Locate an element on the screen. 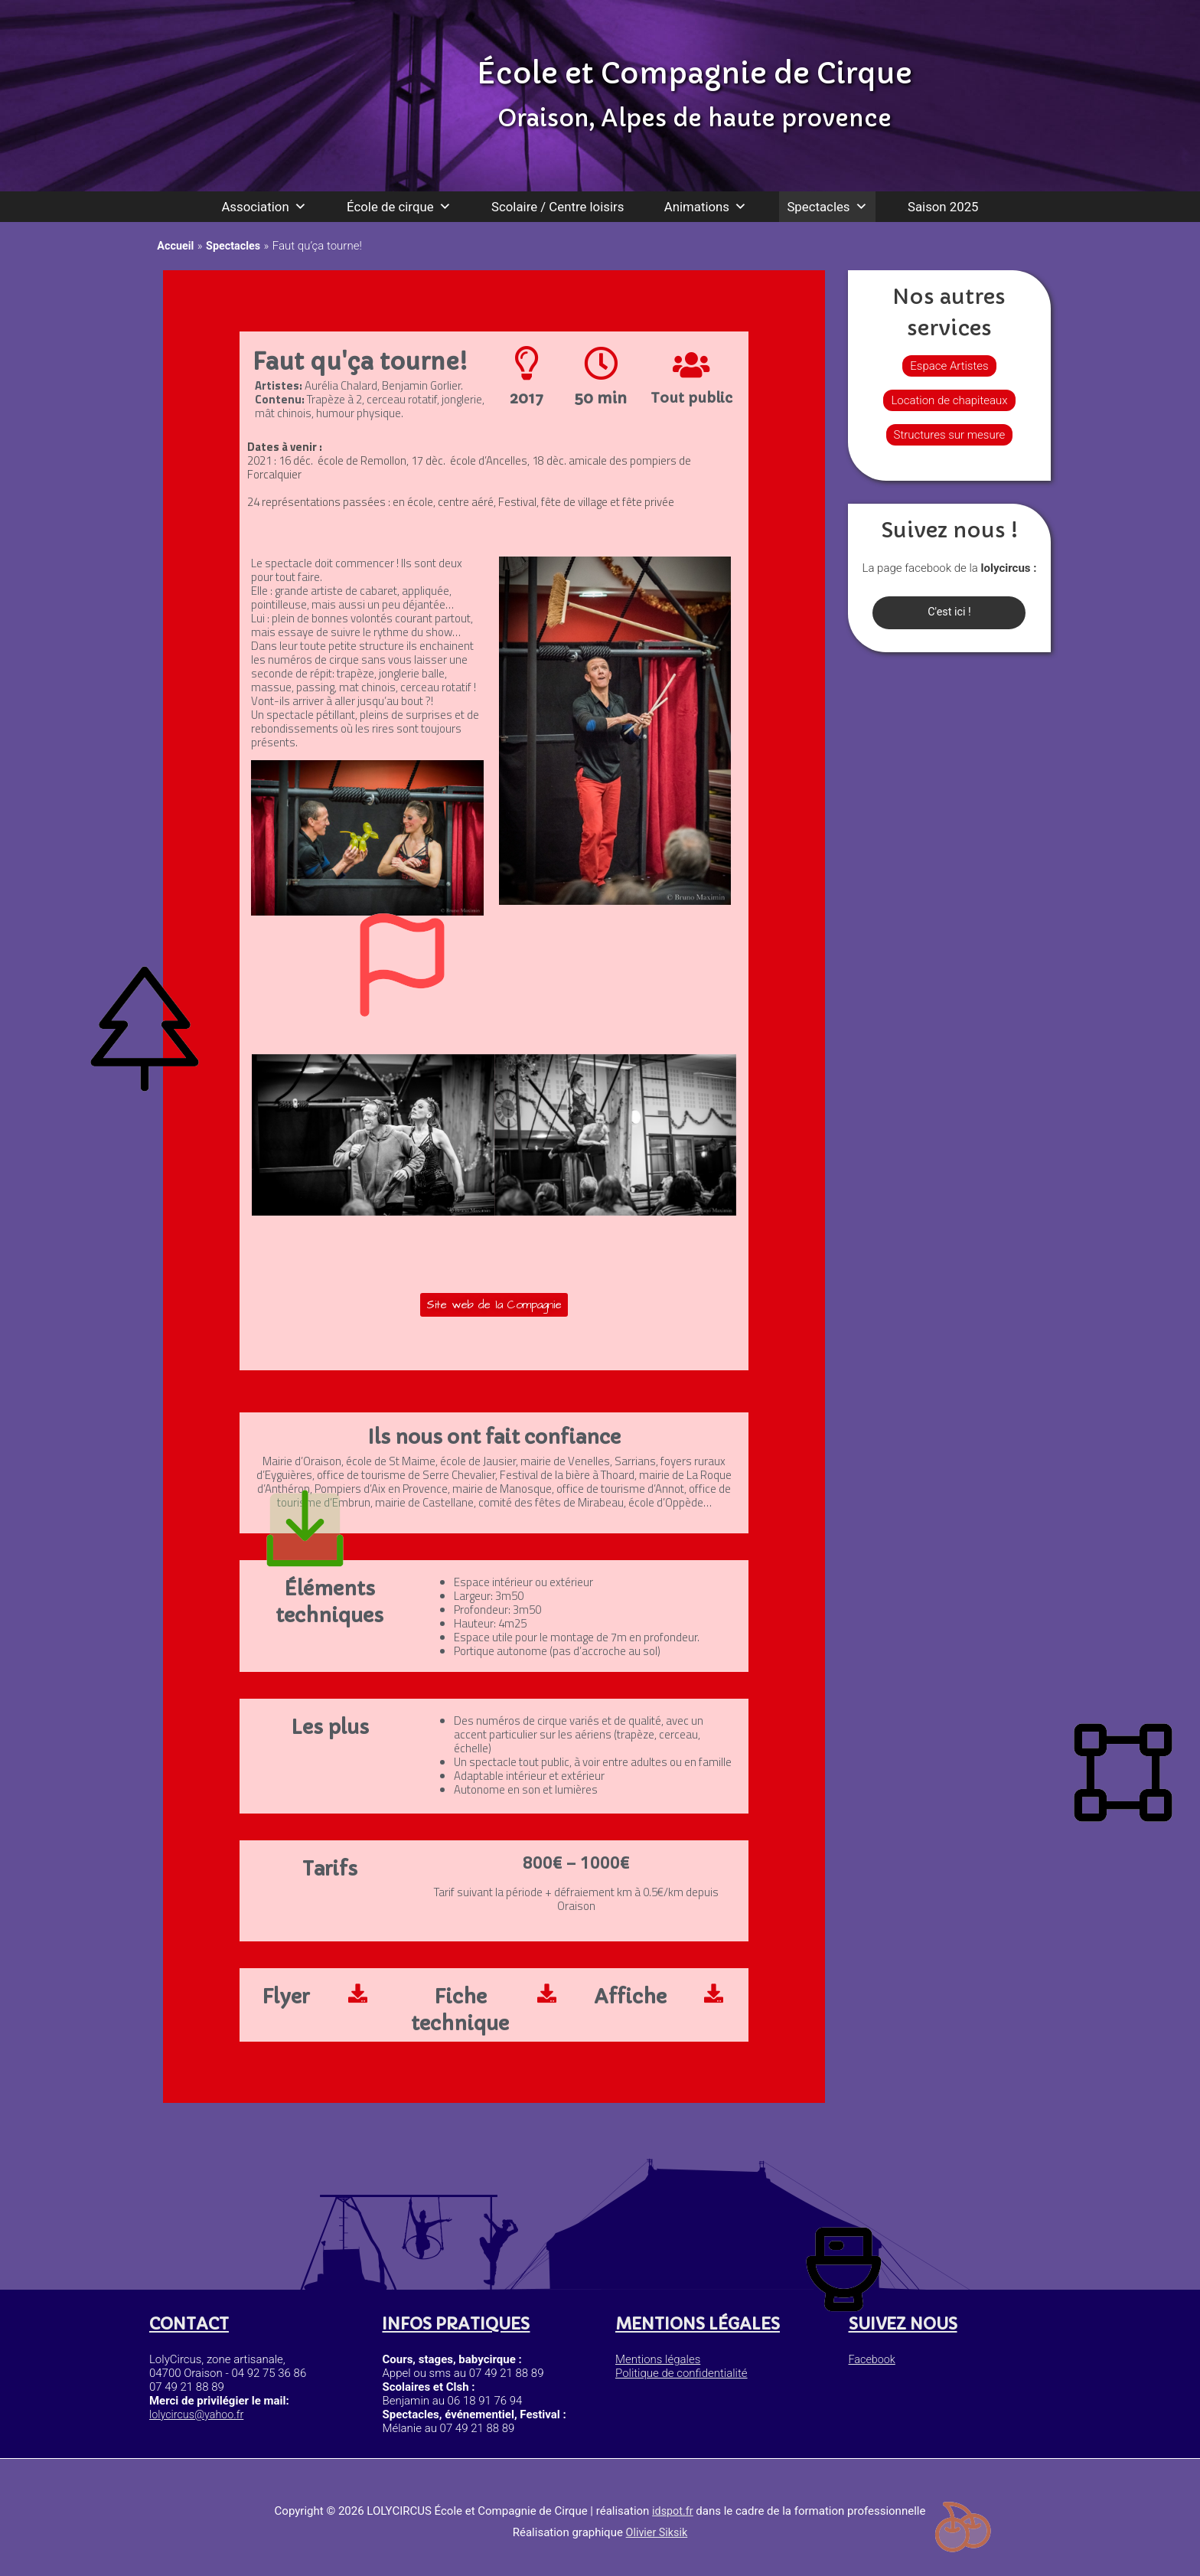  flag or bookmark an item for follow-up is located at coordinates (402, 965).